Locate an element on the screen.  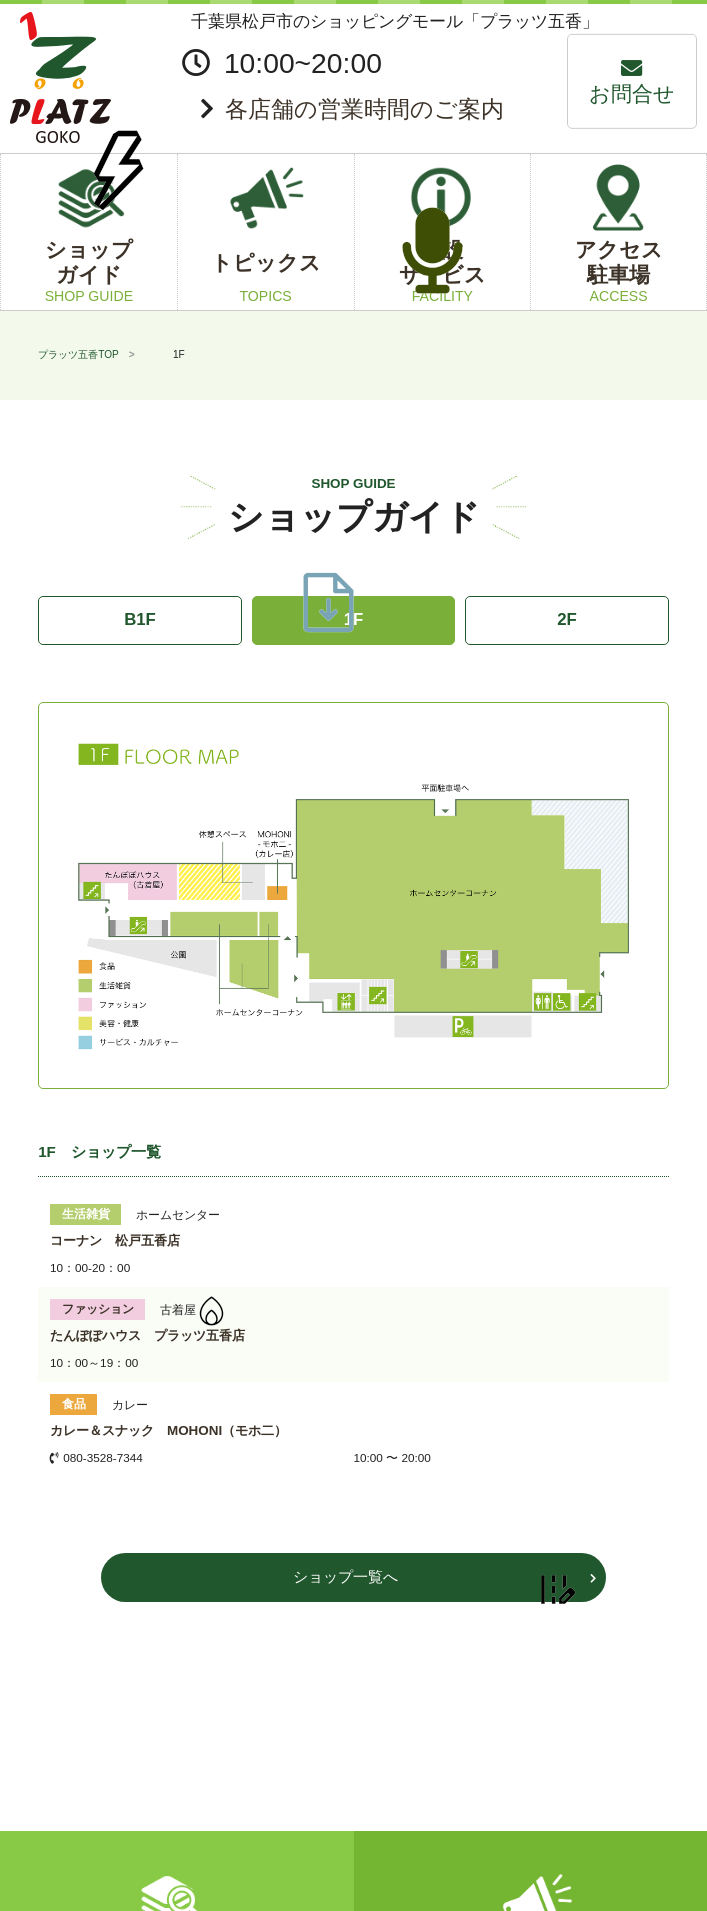
indicates an event or event handler in code is located at coordinates (116, 170).